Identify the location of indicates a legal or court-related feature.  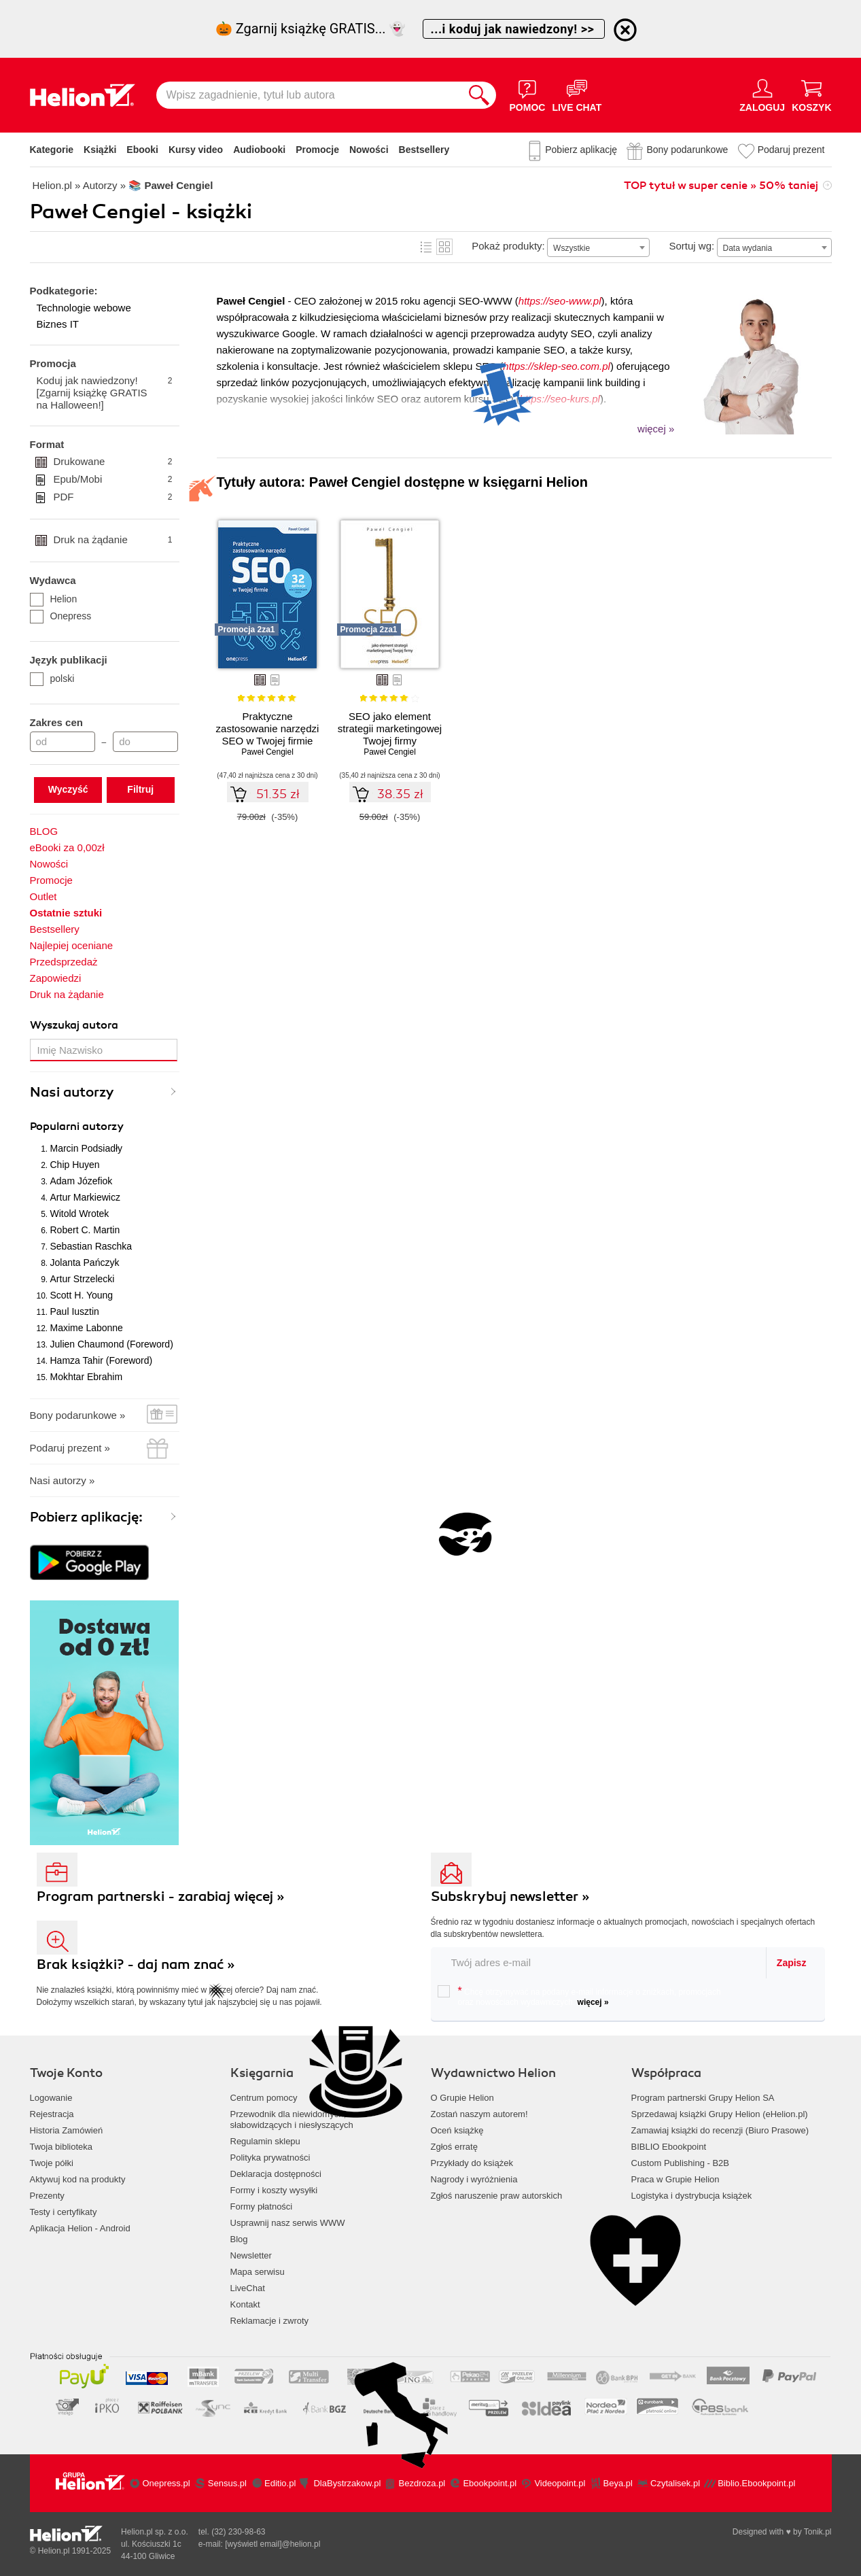
(502, 394).